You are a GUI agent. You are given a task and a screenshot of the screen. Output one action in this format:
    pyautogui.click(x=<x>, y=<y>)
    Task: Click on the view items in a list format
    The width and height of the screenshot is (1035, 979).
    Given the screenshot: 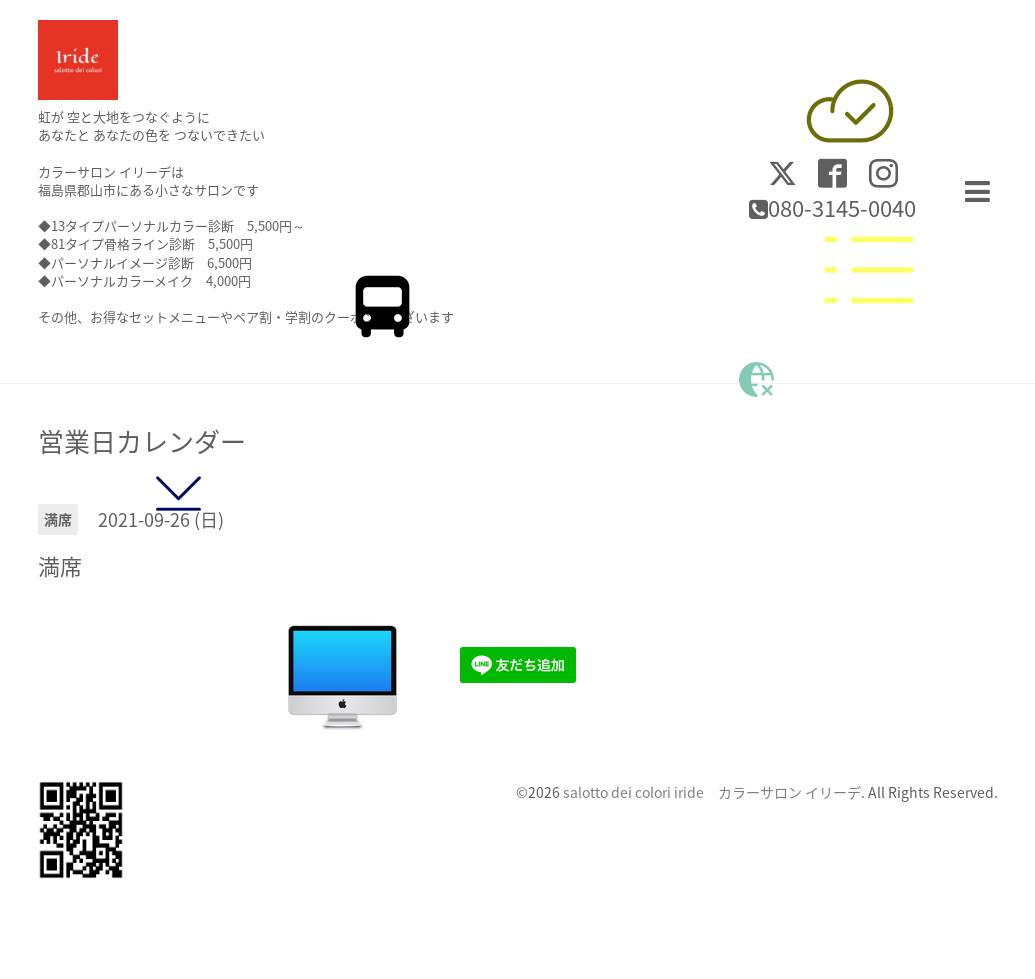 What is the action you would take?
    pyautogui.click(x=869, y=270)
    